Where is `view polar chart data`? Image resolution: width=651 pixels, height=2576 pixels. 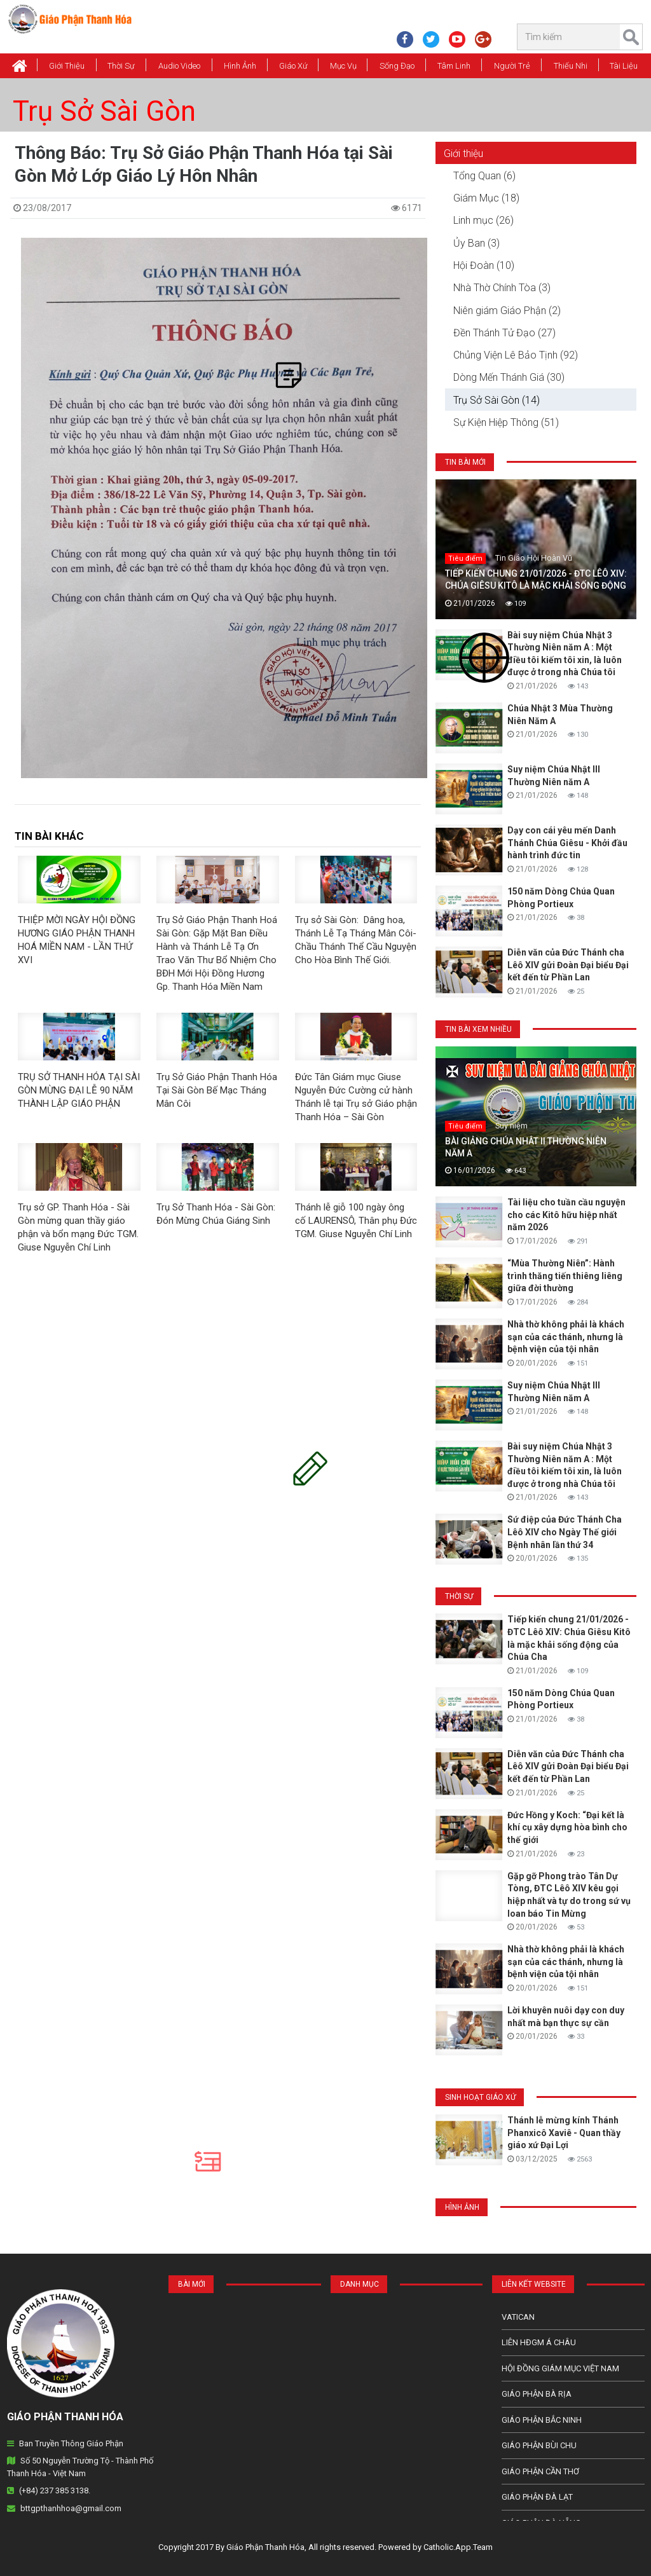 view polar chart data is located at coordinates (484, 657).